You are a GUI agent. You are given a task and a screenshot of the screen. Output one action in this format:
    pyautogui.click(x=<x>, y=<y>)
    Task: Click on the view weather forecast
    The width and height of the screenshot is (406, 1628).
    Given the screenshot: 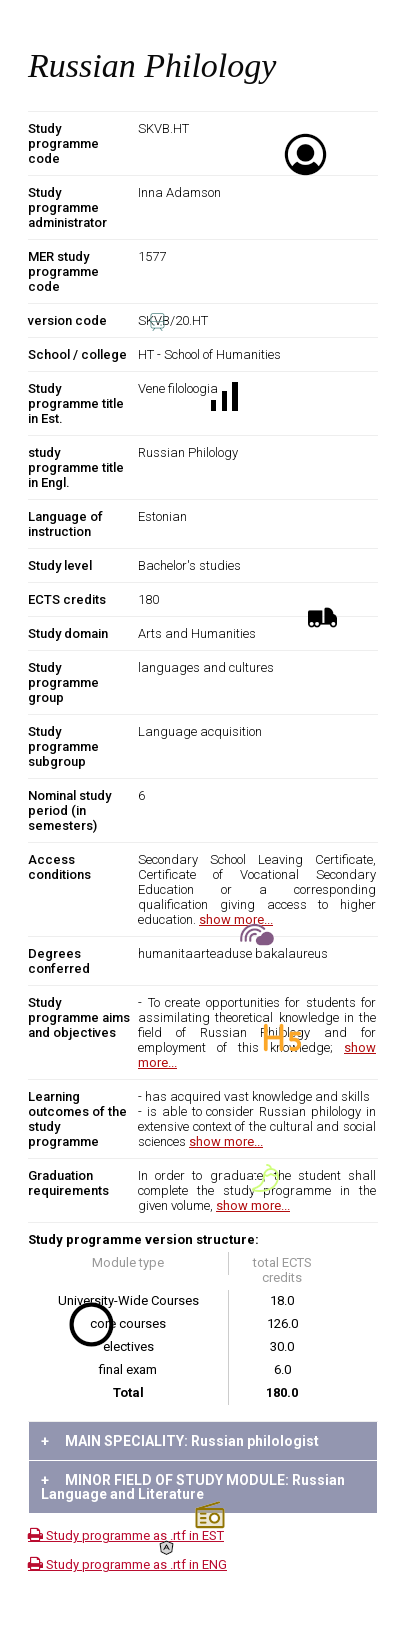 What is the action you would take?
    pyautogui.click(x=257, y=934)
    